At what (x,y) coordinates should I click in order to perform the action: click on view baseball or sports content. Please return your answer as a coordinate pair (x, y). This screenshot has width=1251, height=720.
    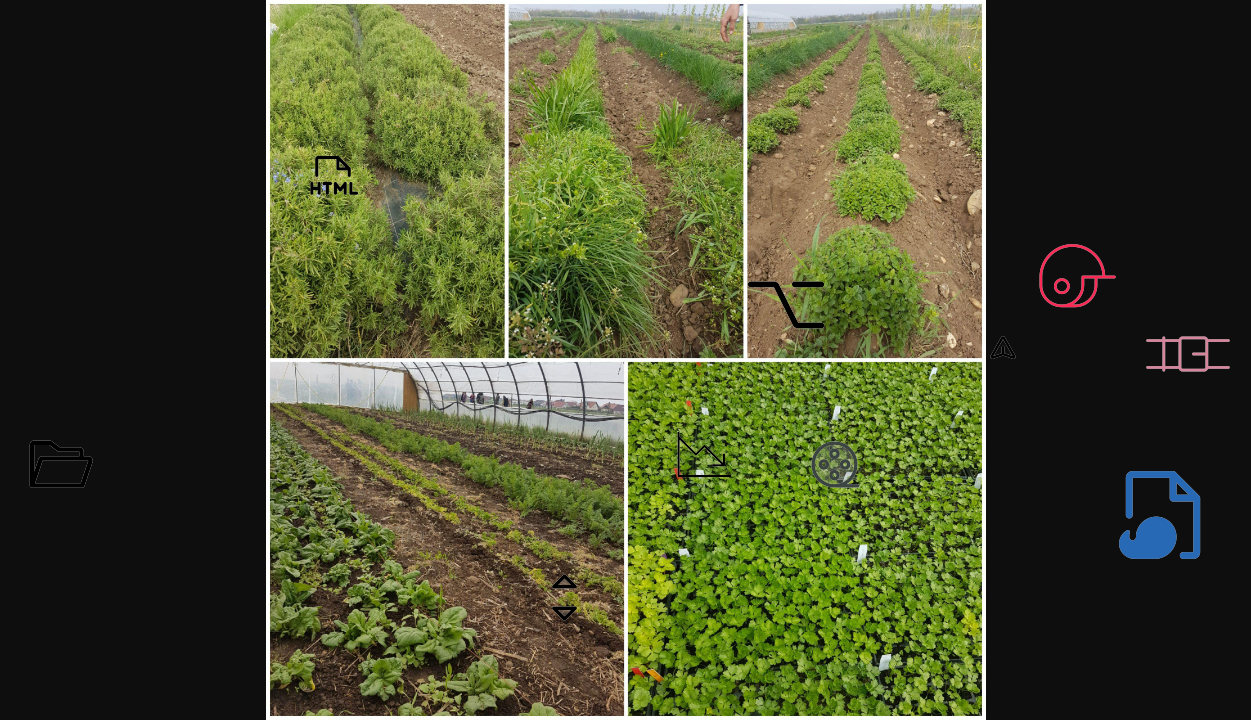
    Looking at the image, I should click on (1075, 277).